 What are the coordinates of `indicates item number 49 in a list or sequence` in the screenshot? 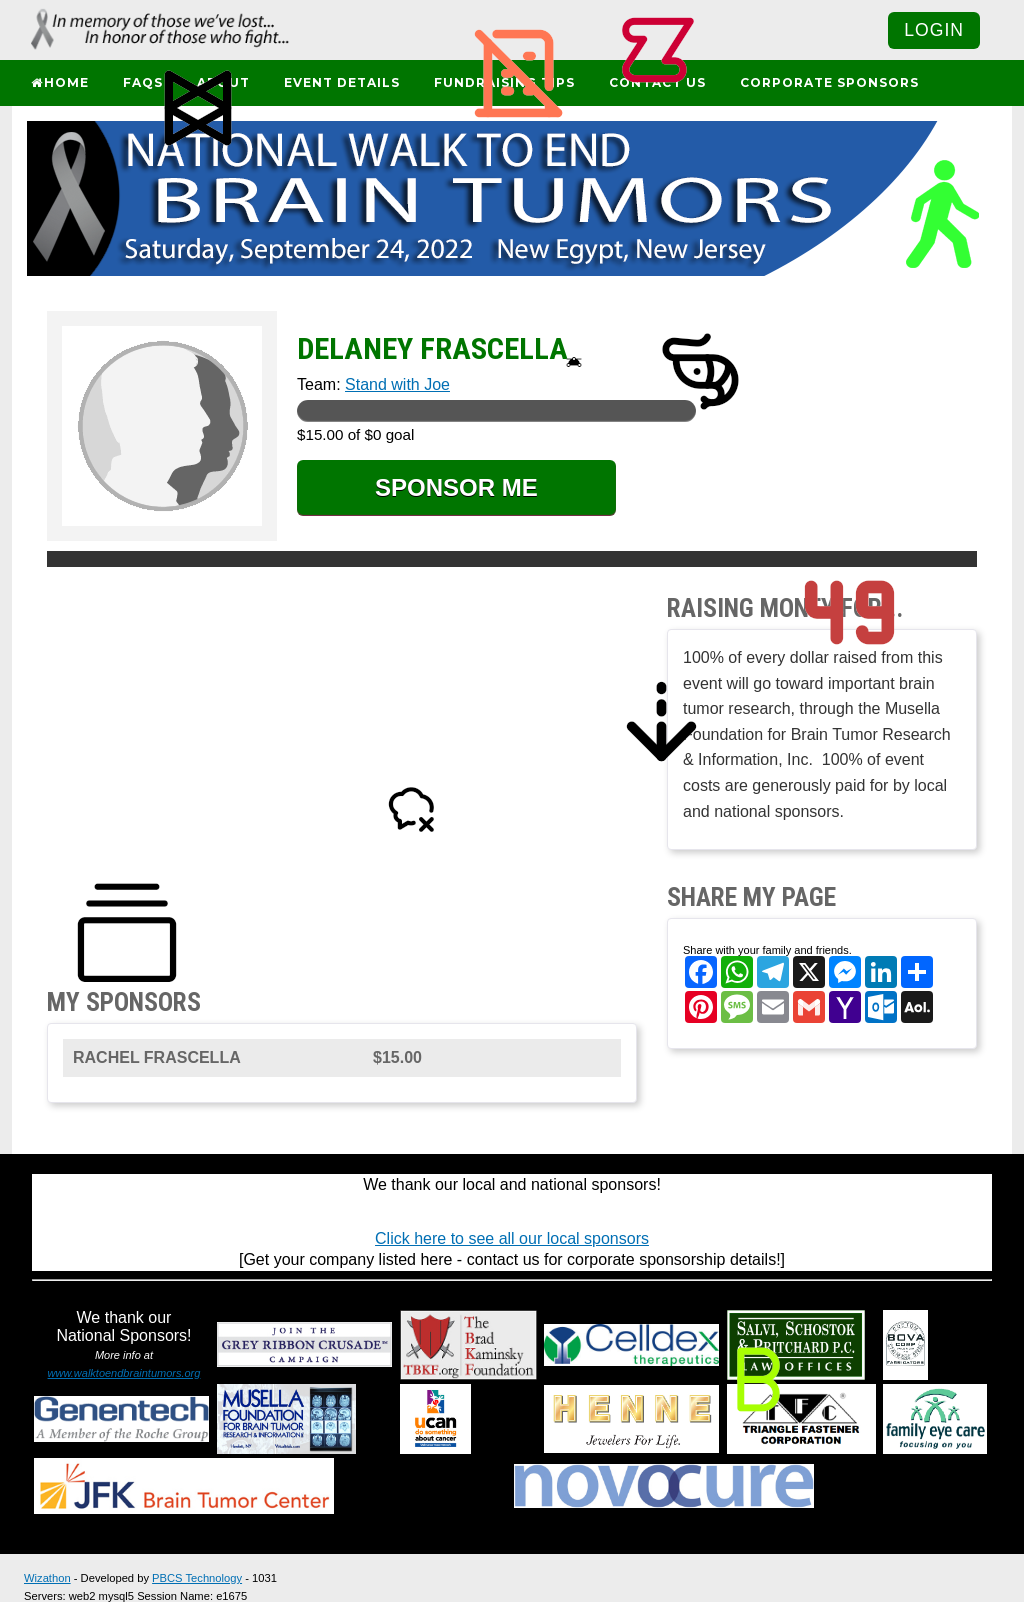 It's located at (849, 612).